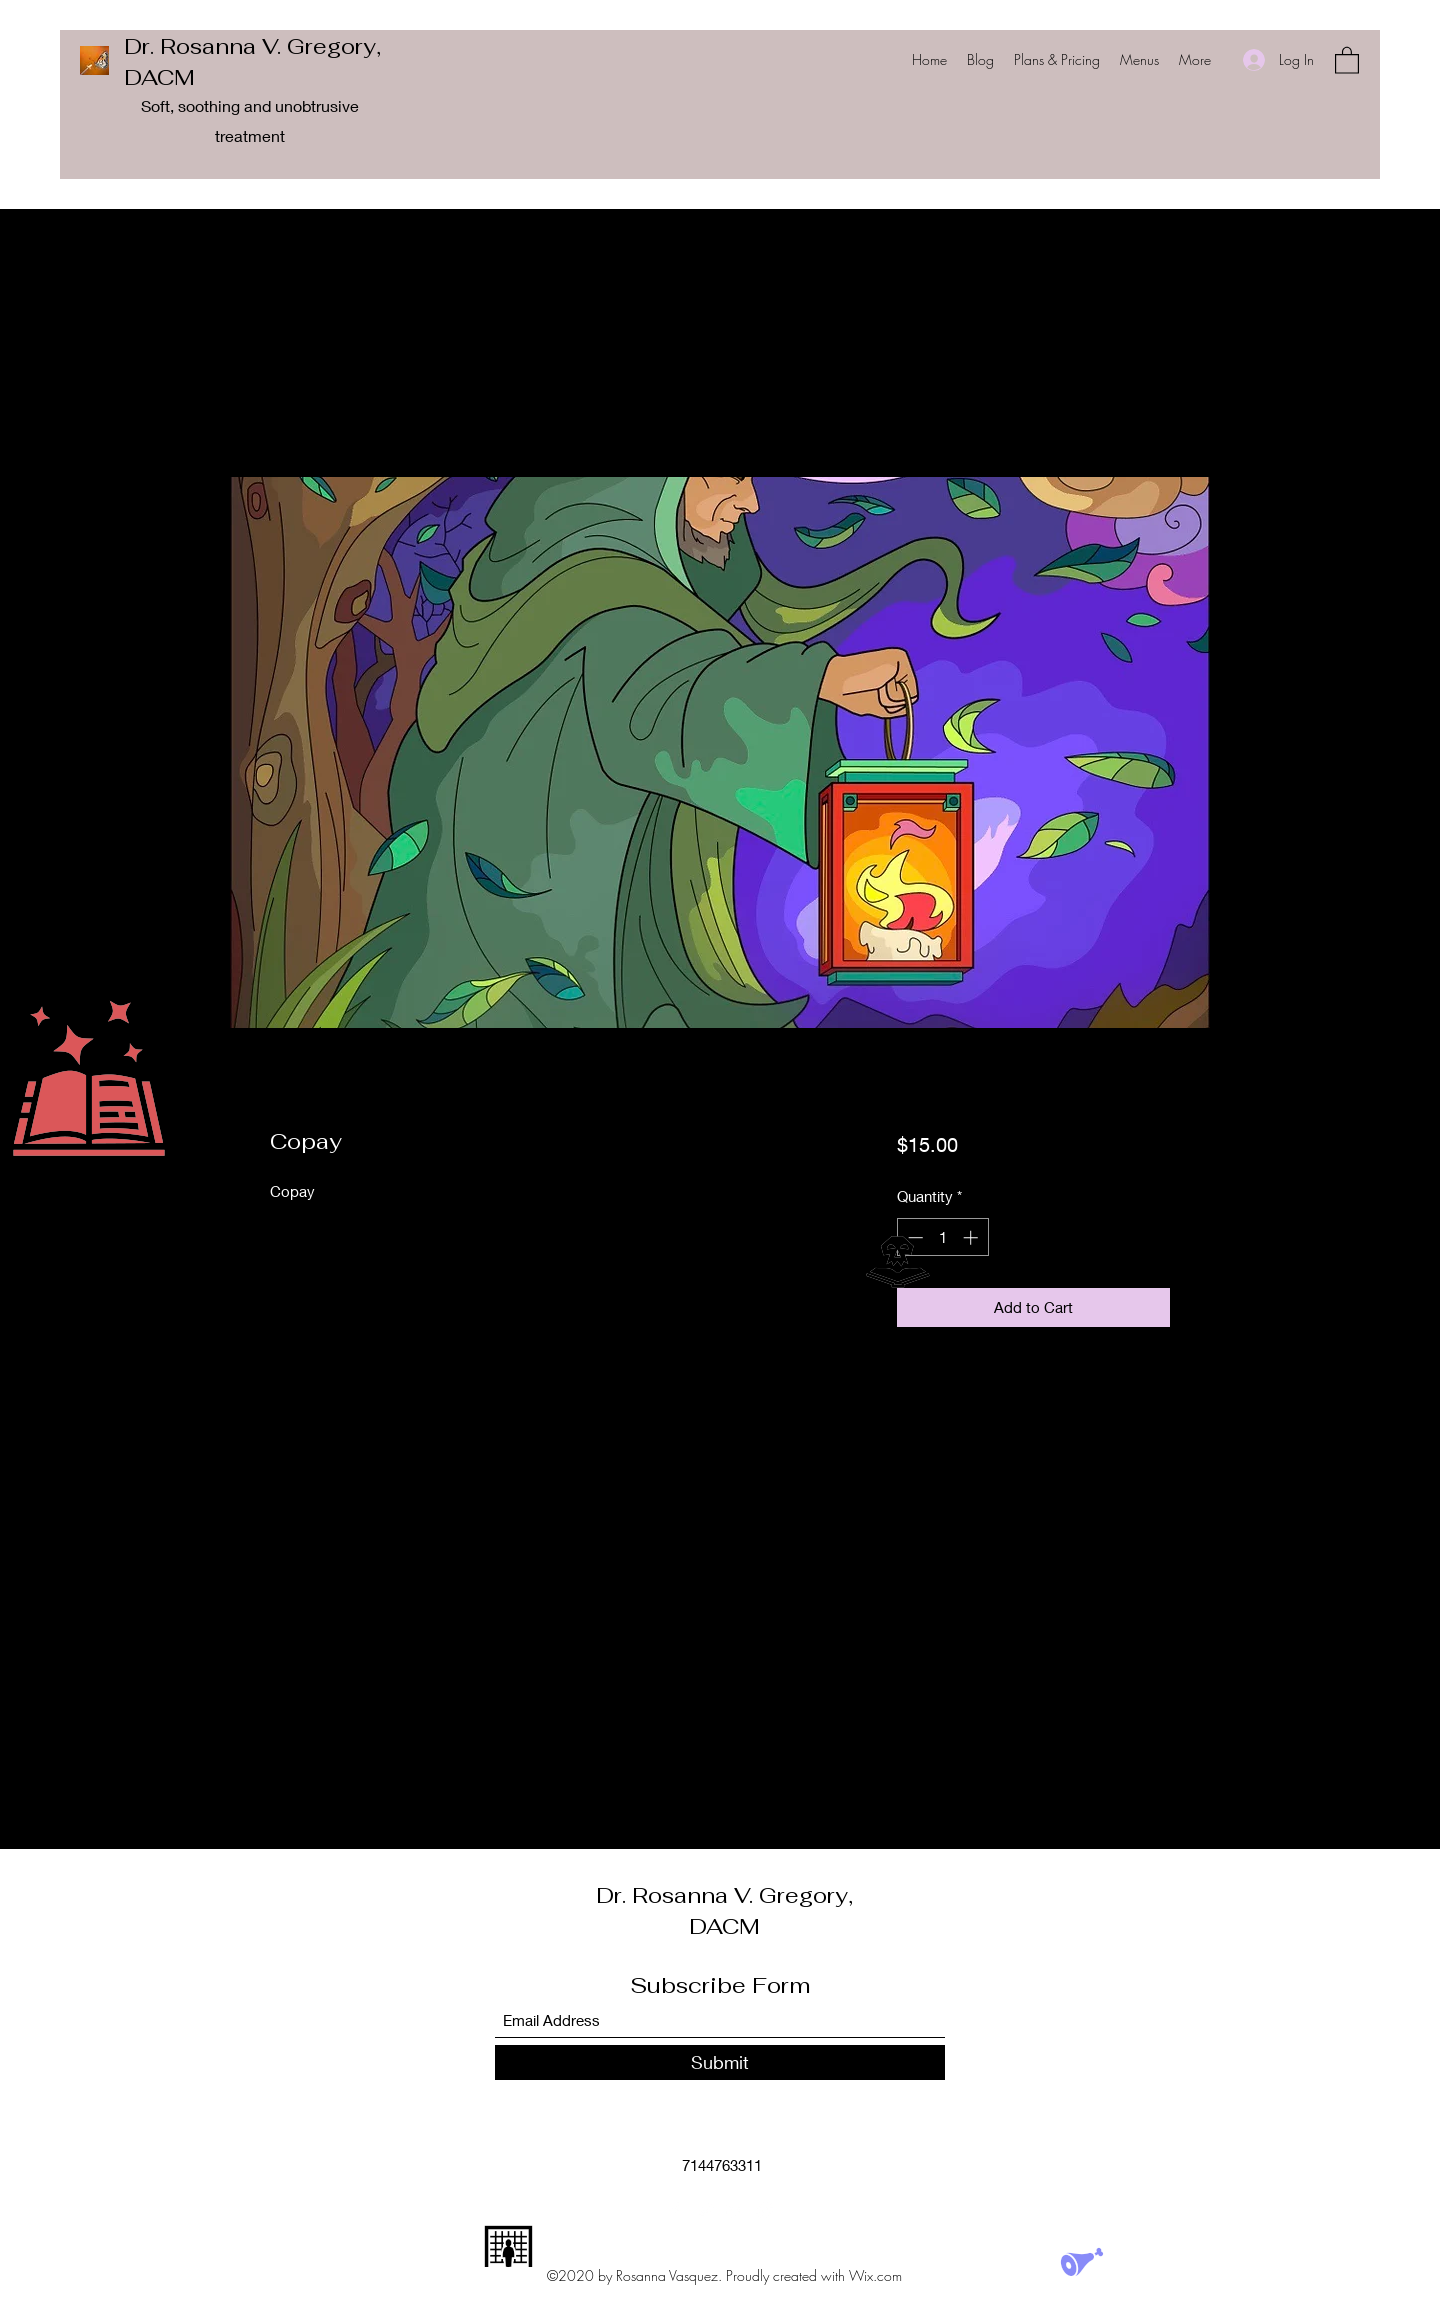  Describe the element at coordinates (508, 2243) in the screenshot. I see `select goalkeeper position in team lineup` at that location.